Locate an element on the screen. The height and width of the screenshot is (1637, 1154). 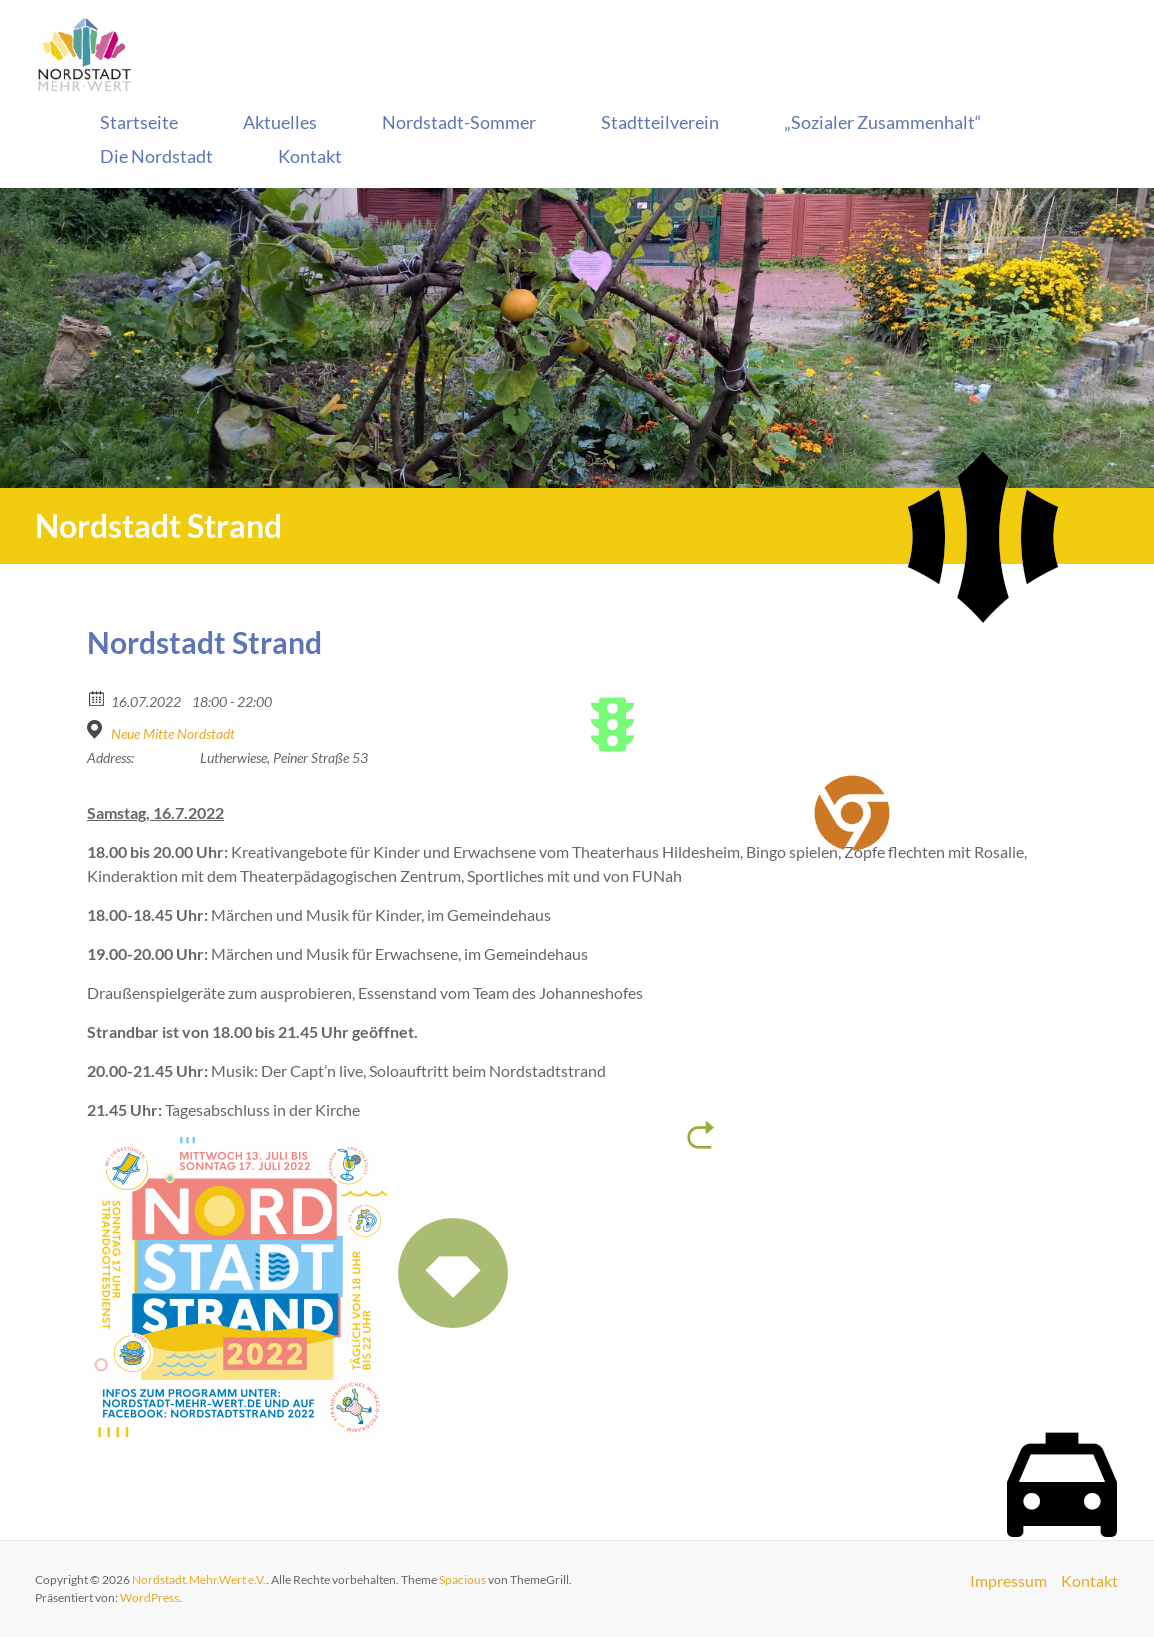
magic platform logo is located at coordinates (983, 537).